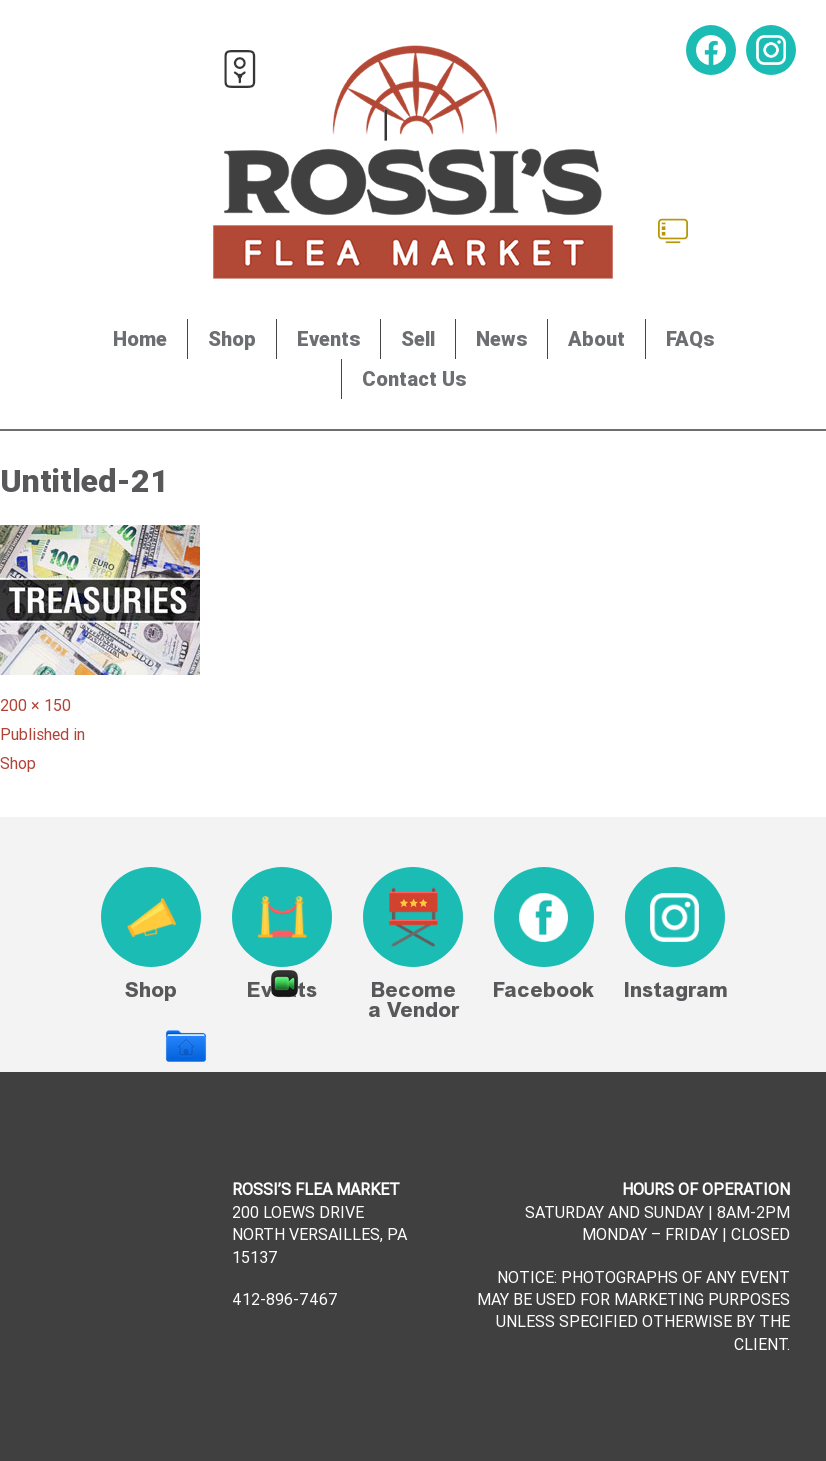 The image size is (826, 1461). Describe the element at coordinates (241, 69) in the screenshot. I see `access Time Machine backups` at that location.